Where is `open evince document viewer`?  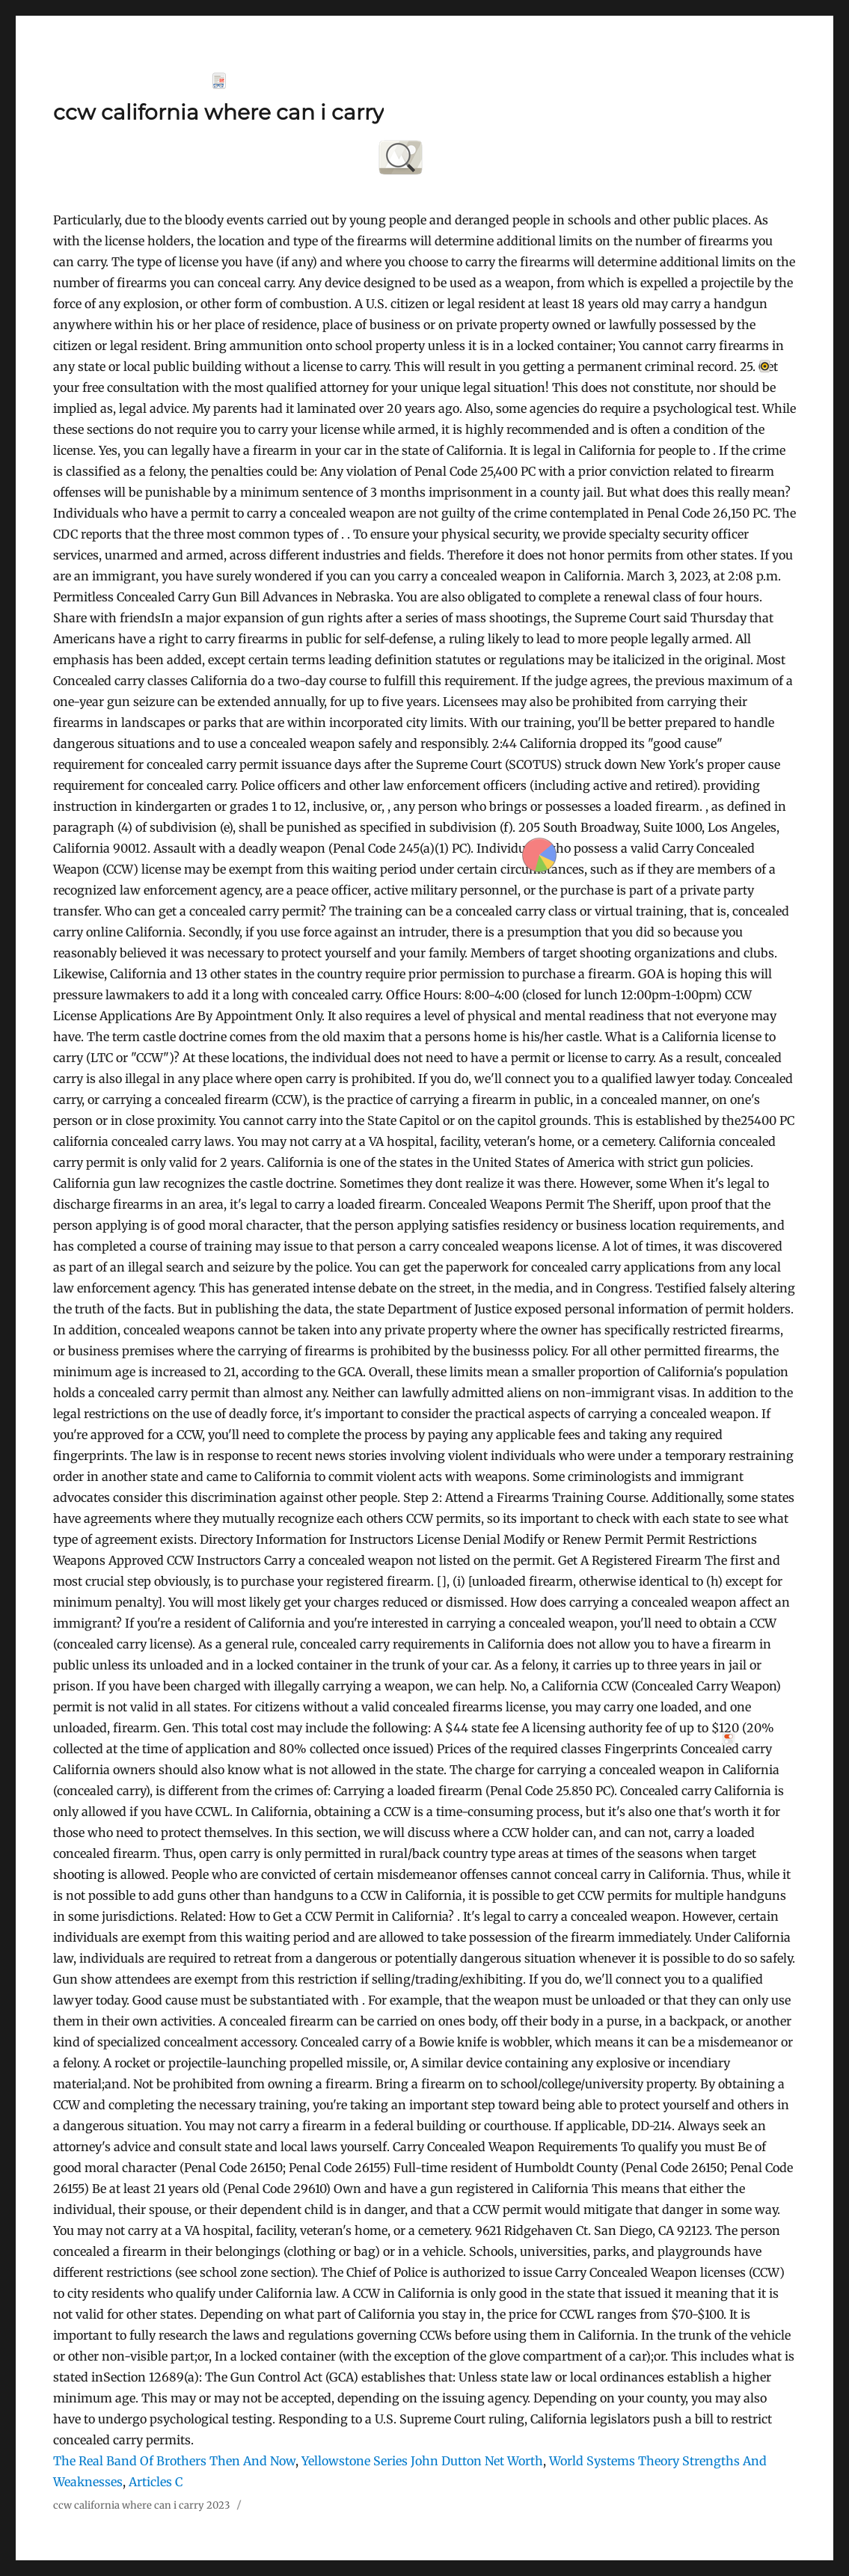 open evince document viewer is located at coordinates (219, 81).